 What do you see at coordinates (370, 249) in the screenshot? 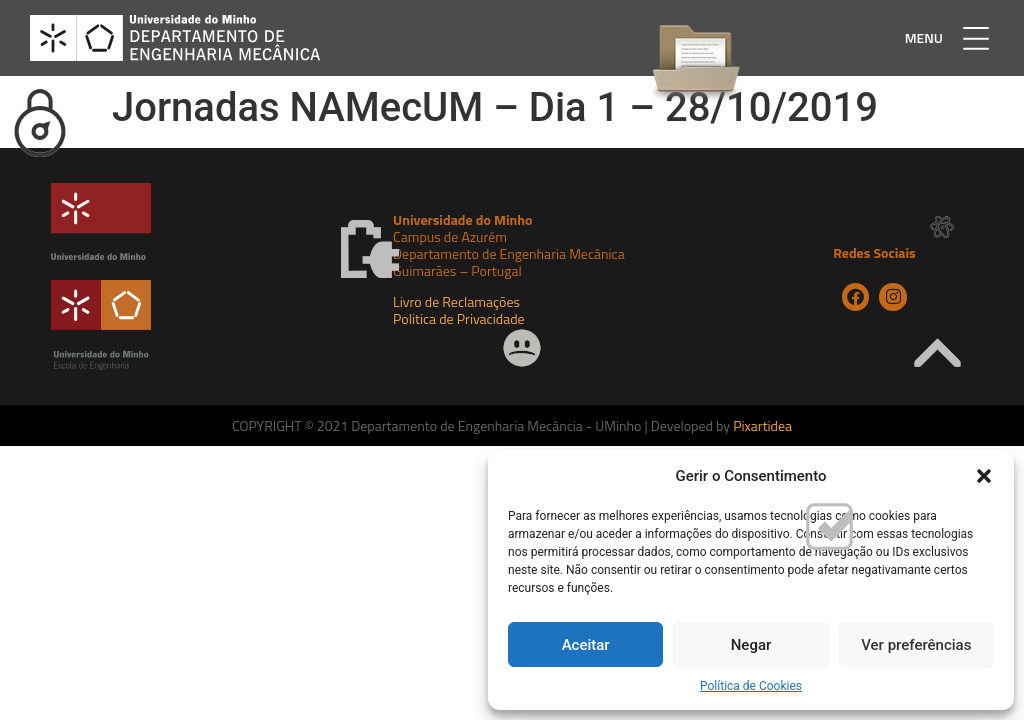
I see `access power management settings` at bounding box center [370, 249].